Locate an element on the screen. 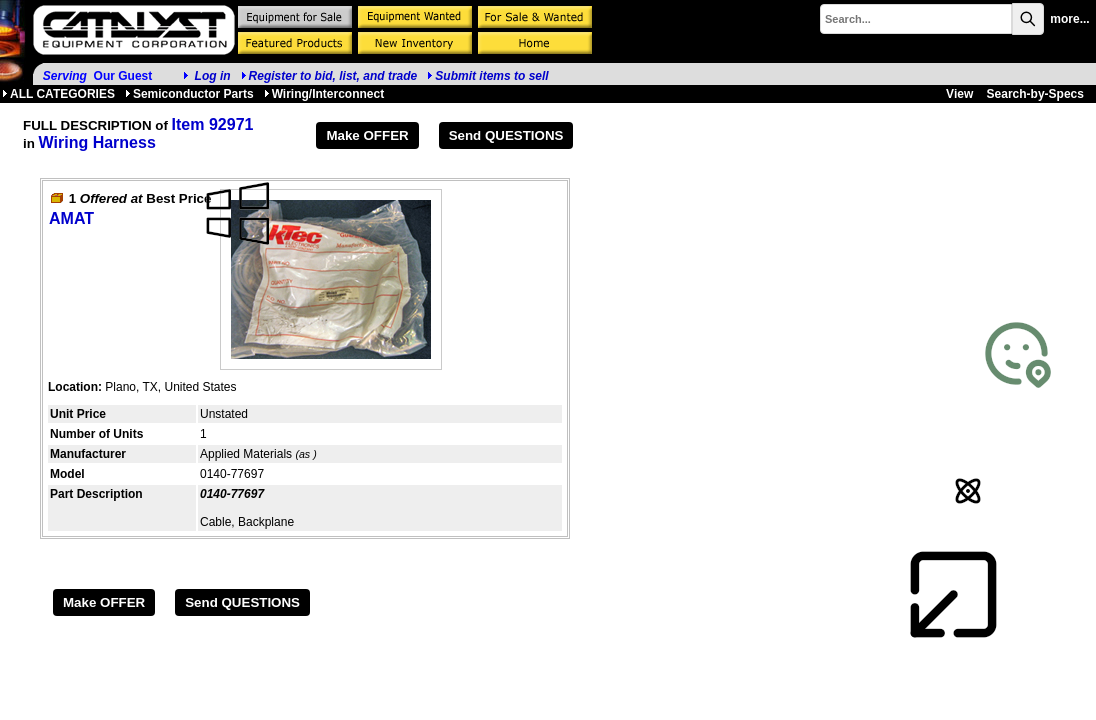 This screenshot has width=1096, height=720. pin your current mood or status is located at coordinates (1016, 353).